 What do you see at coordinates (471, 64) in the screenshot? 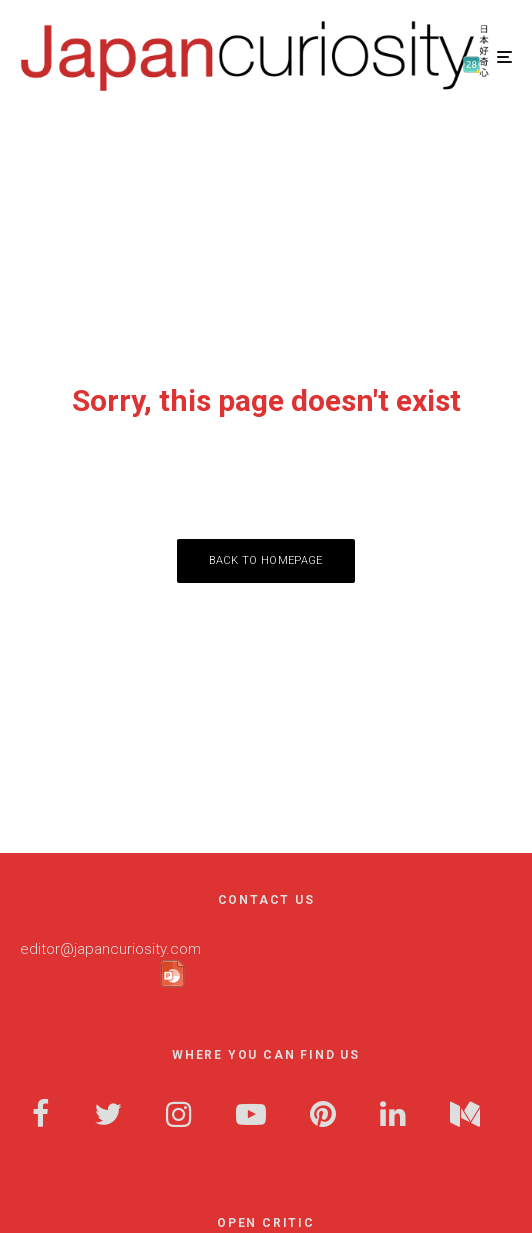
I see `indicates an upcoming appointment or event` at bounding box center [471, 64].